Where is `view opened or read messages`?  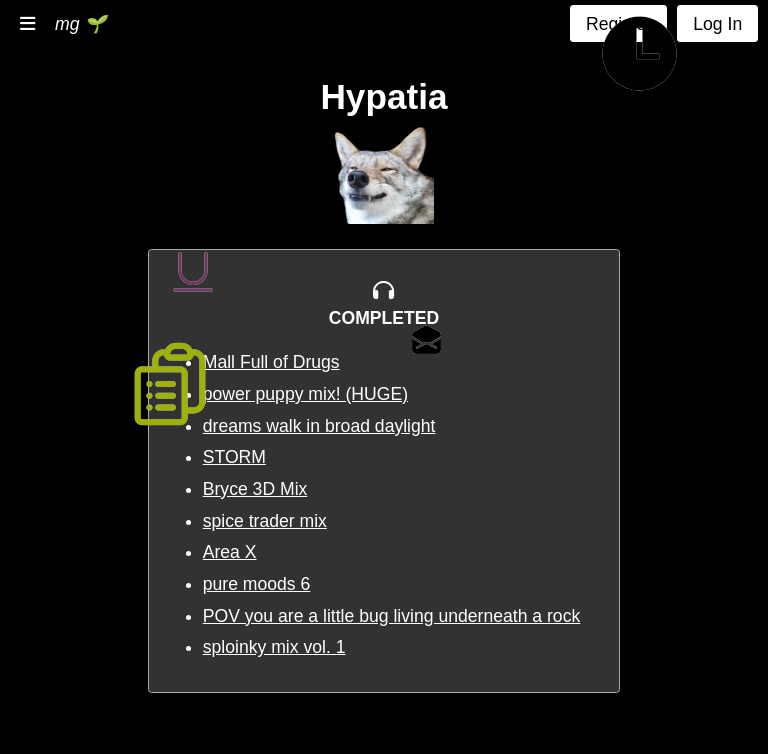
view opened or read messages is located at coordinates (426, 339).